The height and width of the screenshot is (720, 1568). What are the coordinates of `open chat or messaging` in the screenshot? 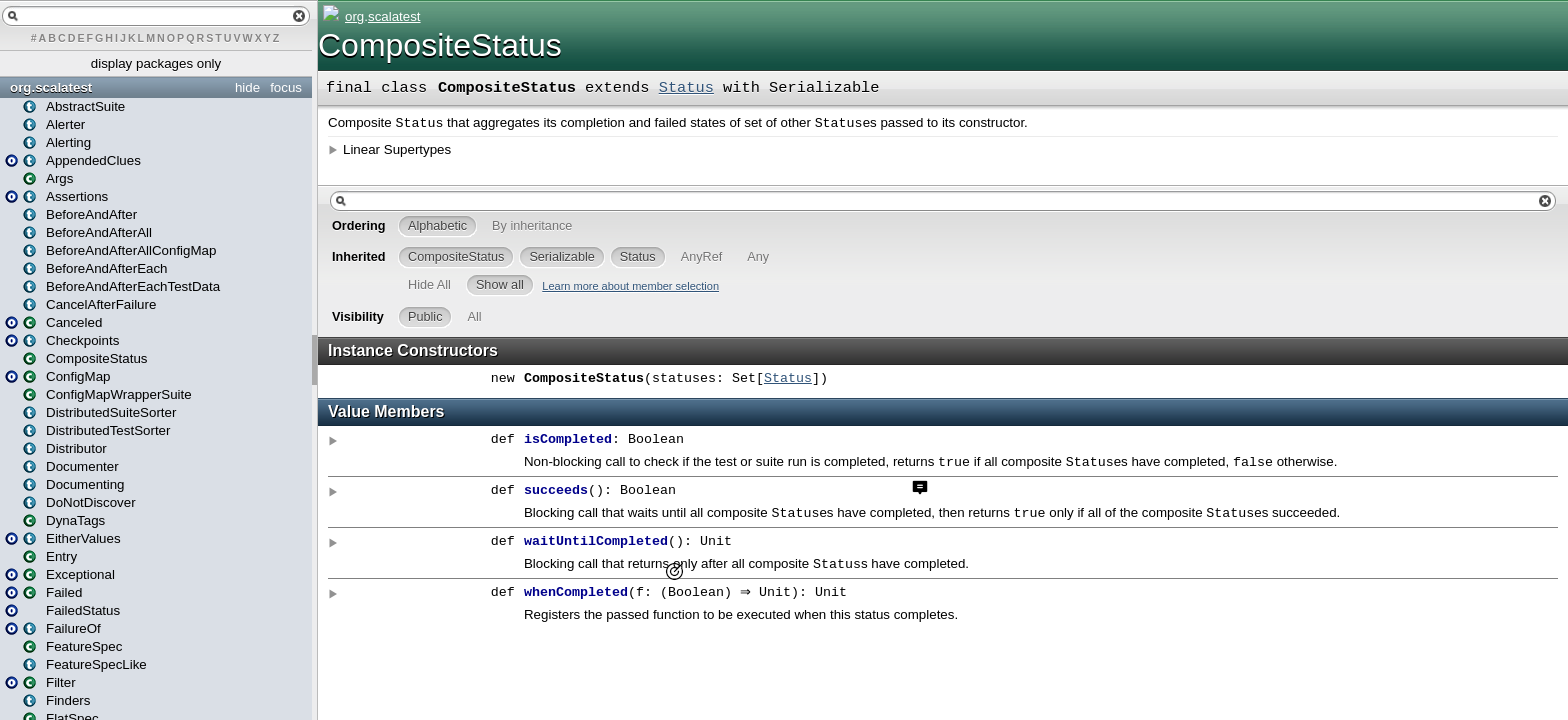 It's located at (920, 487).